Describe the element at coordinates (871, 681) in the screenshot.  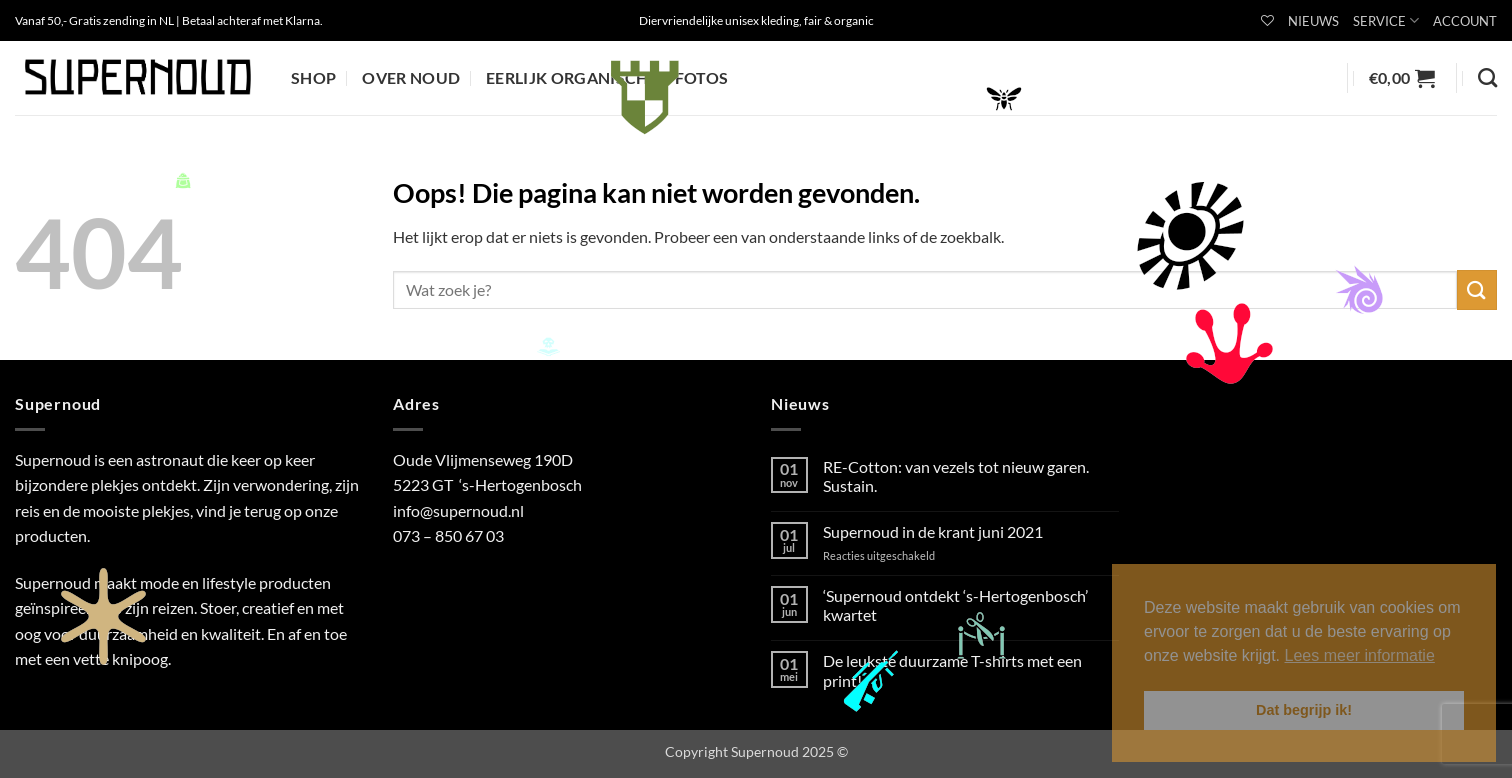
I see `select assault rifle weapon` at that location.